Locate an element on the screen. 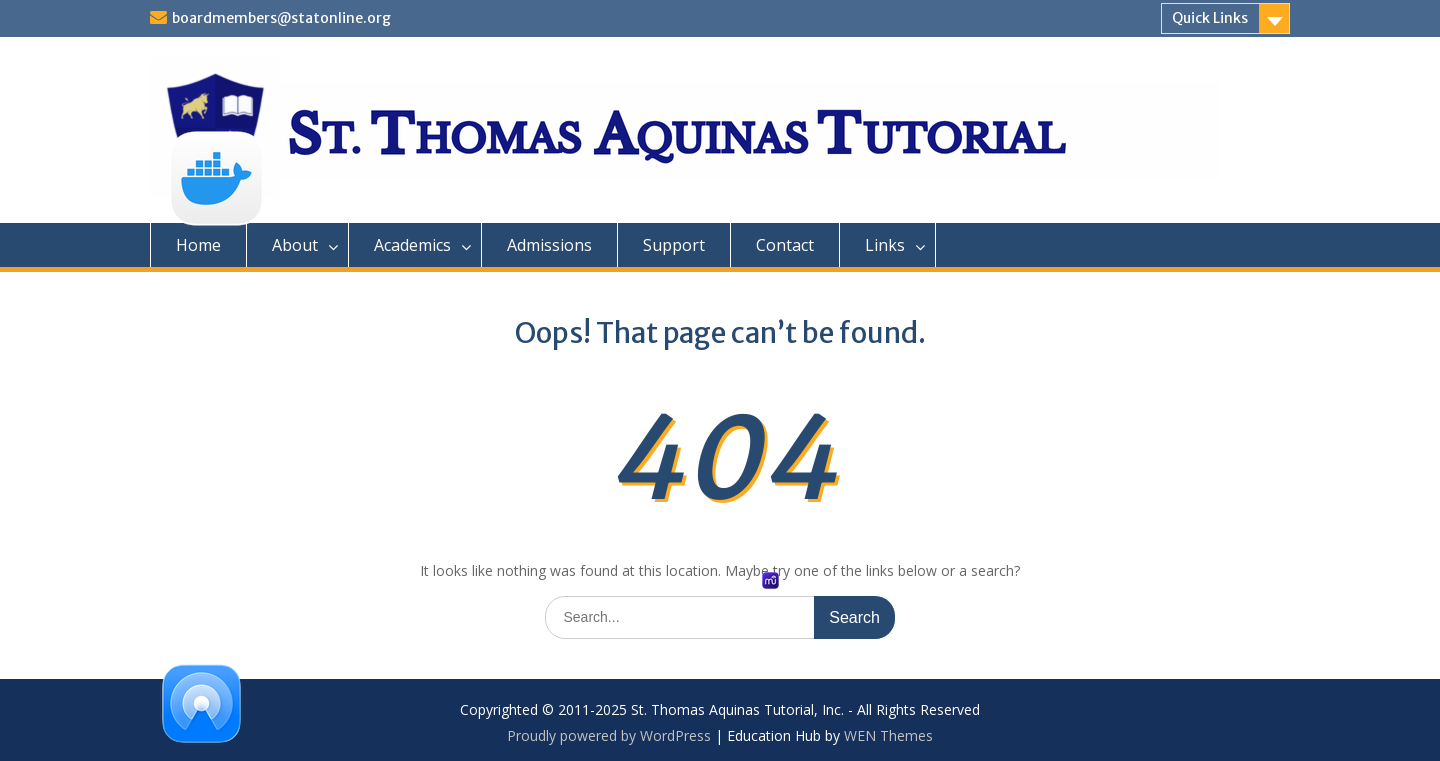 Image resolution: width=1440 pixels, height=761 pixels. open airdrop to share files with nearby devices is located at coordinates (201, 703).